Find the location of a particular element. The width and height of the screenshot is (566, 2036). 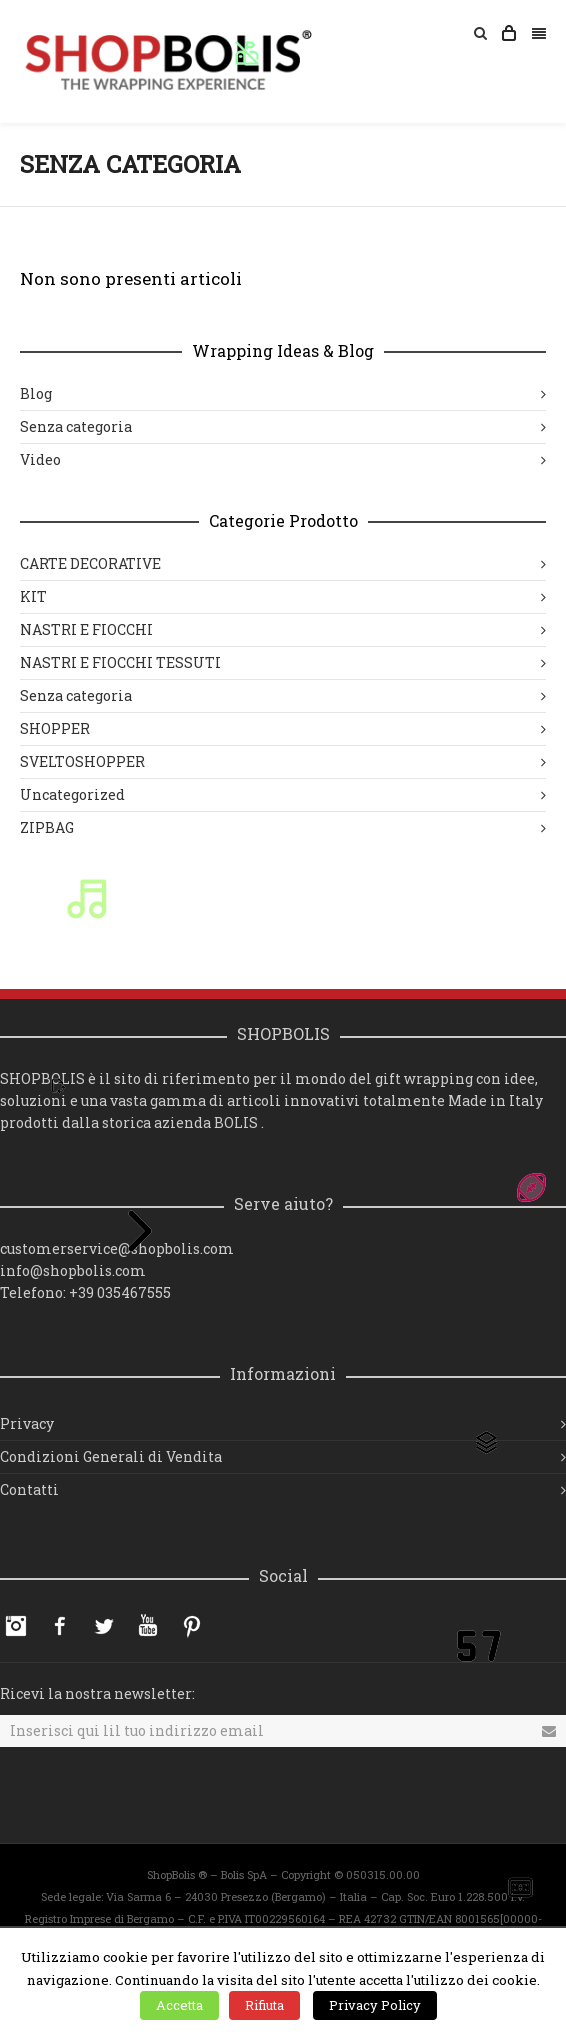

change document orientation between portrait and landscape is located at coordinates (57, 1085).